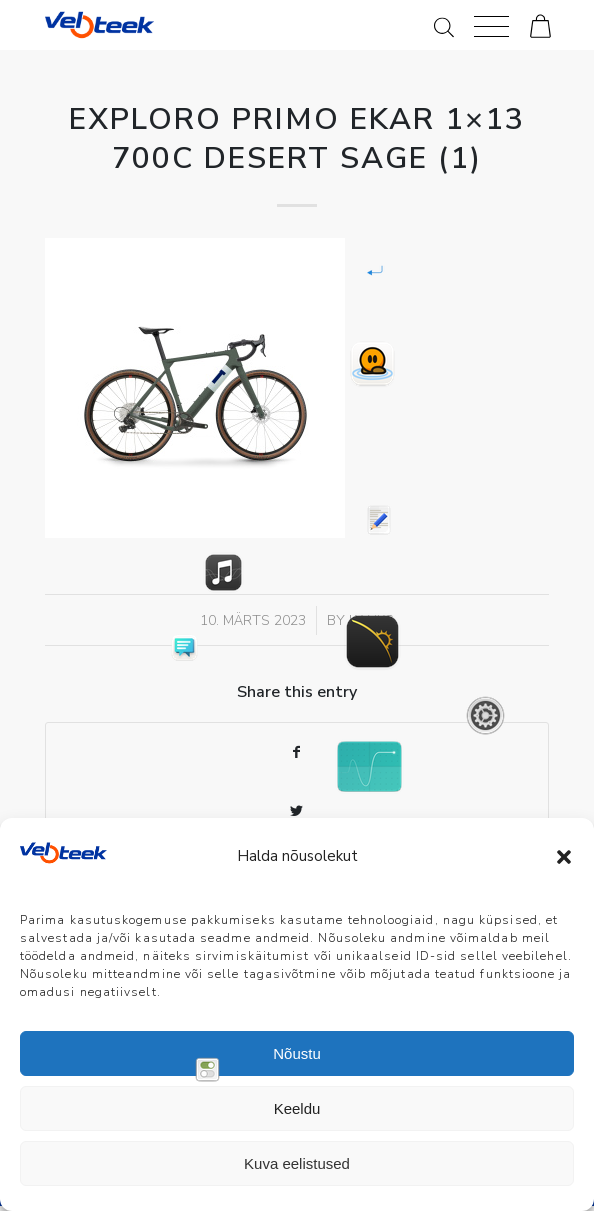 This screenshot has width=594, height=1211. What do you see at coordinates (184, 647) in the screenshot?
I see `open neochat messaging app` at bounding box center [184, 647].